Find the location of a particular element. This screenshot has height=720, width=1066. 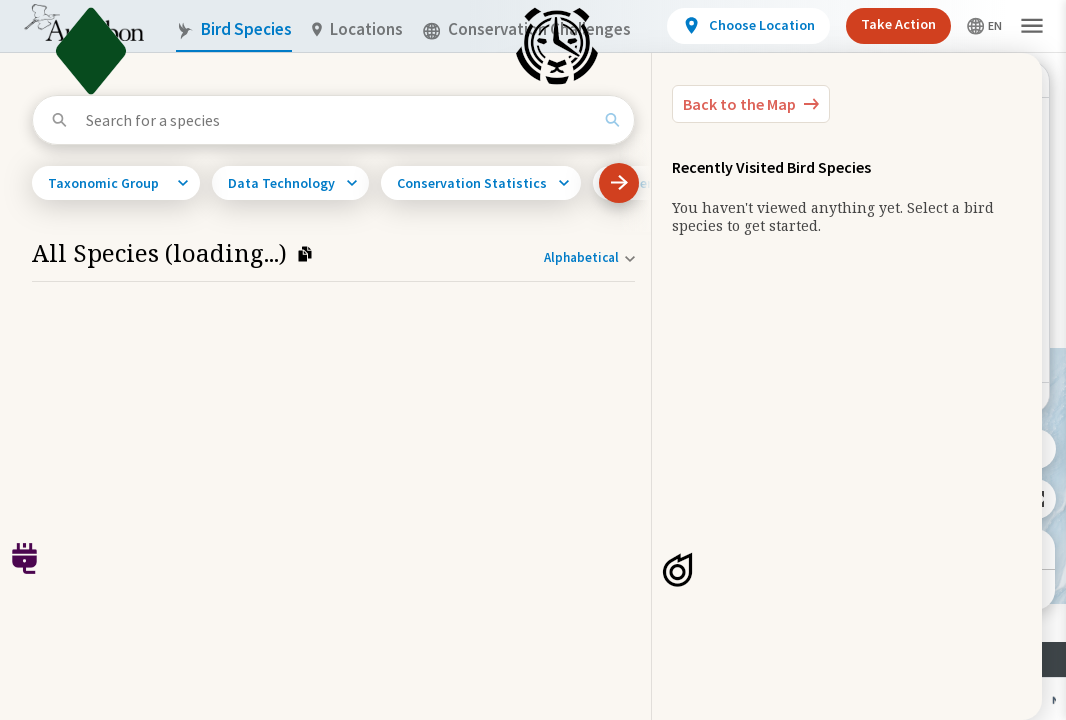

indicates meteor or space weather event is located at coordinates (677, 570).